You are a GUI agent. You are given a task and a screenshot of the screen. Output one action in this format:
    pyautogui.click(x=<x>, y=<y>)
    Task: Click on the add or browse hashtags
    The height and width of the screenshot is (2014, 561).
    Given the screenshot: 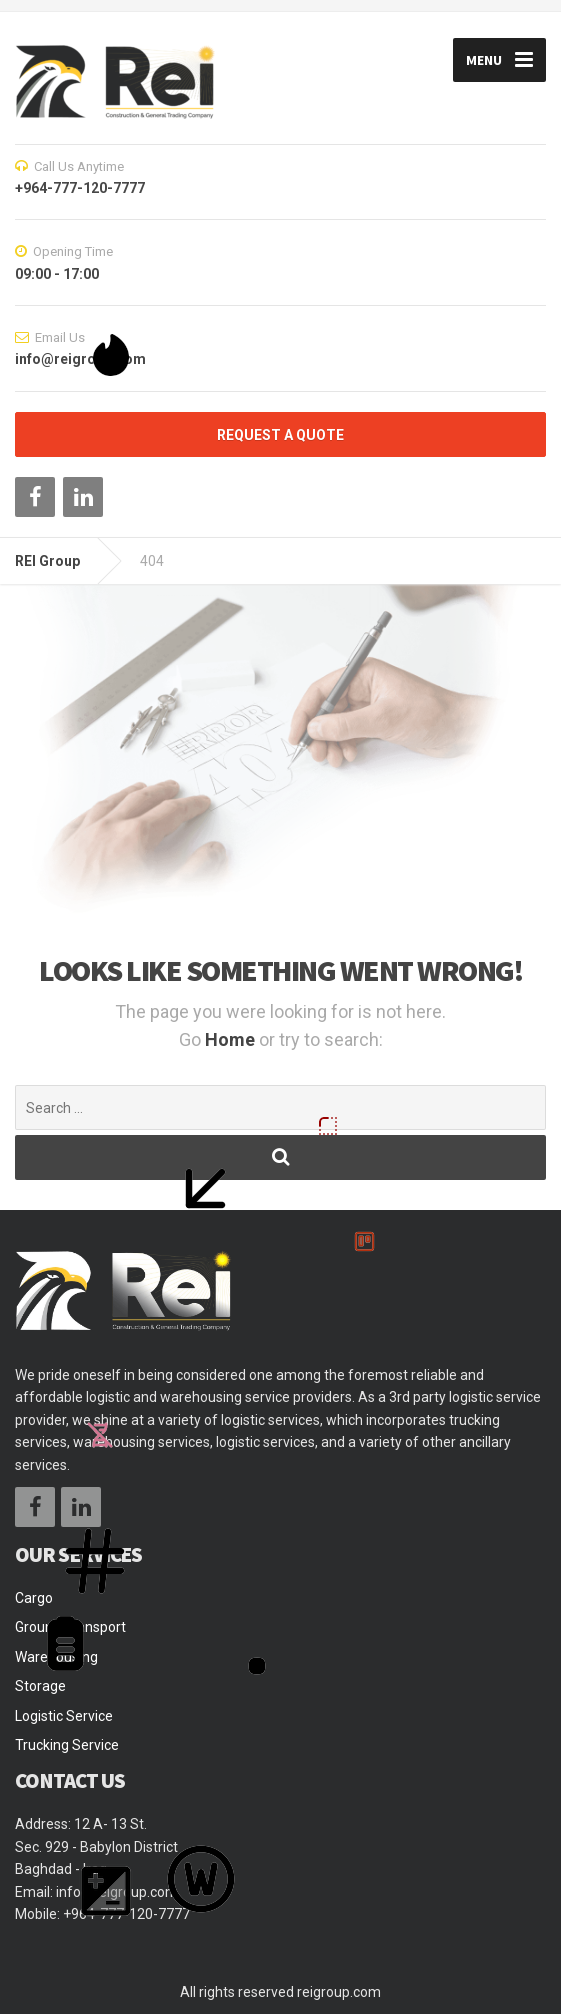 What is the action you would take?
    pyautogui.click(x=95, y=1561)
    